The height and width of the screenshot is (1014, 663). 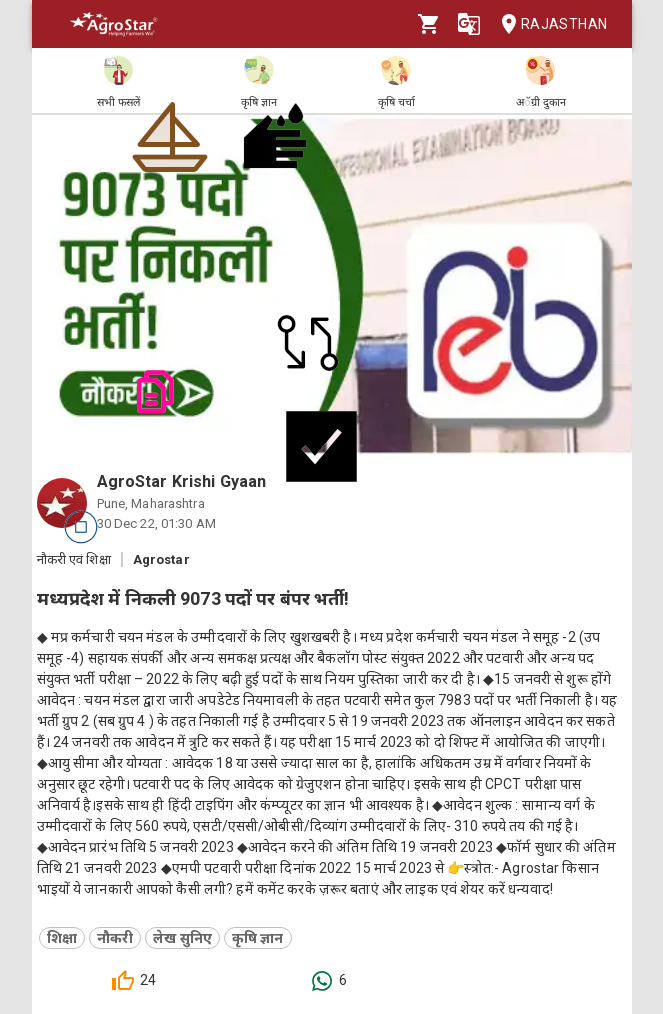 What do you see at coordinates (170, 142) in the screenshot?
I see `access sailing or boating features` at bounding box center [170, 142].